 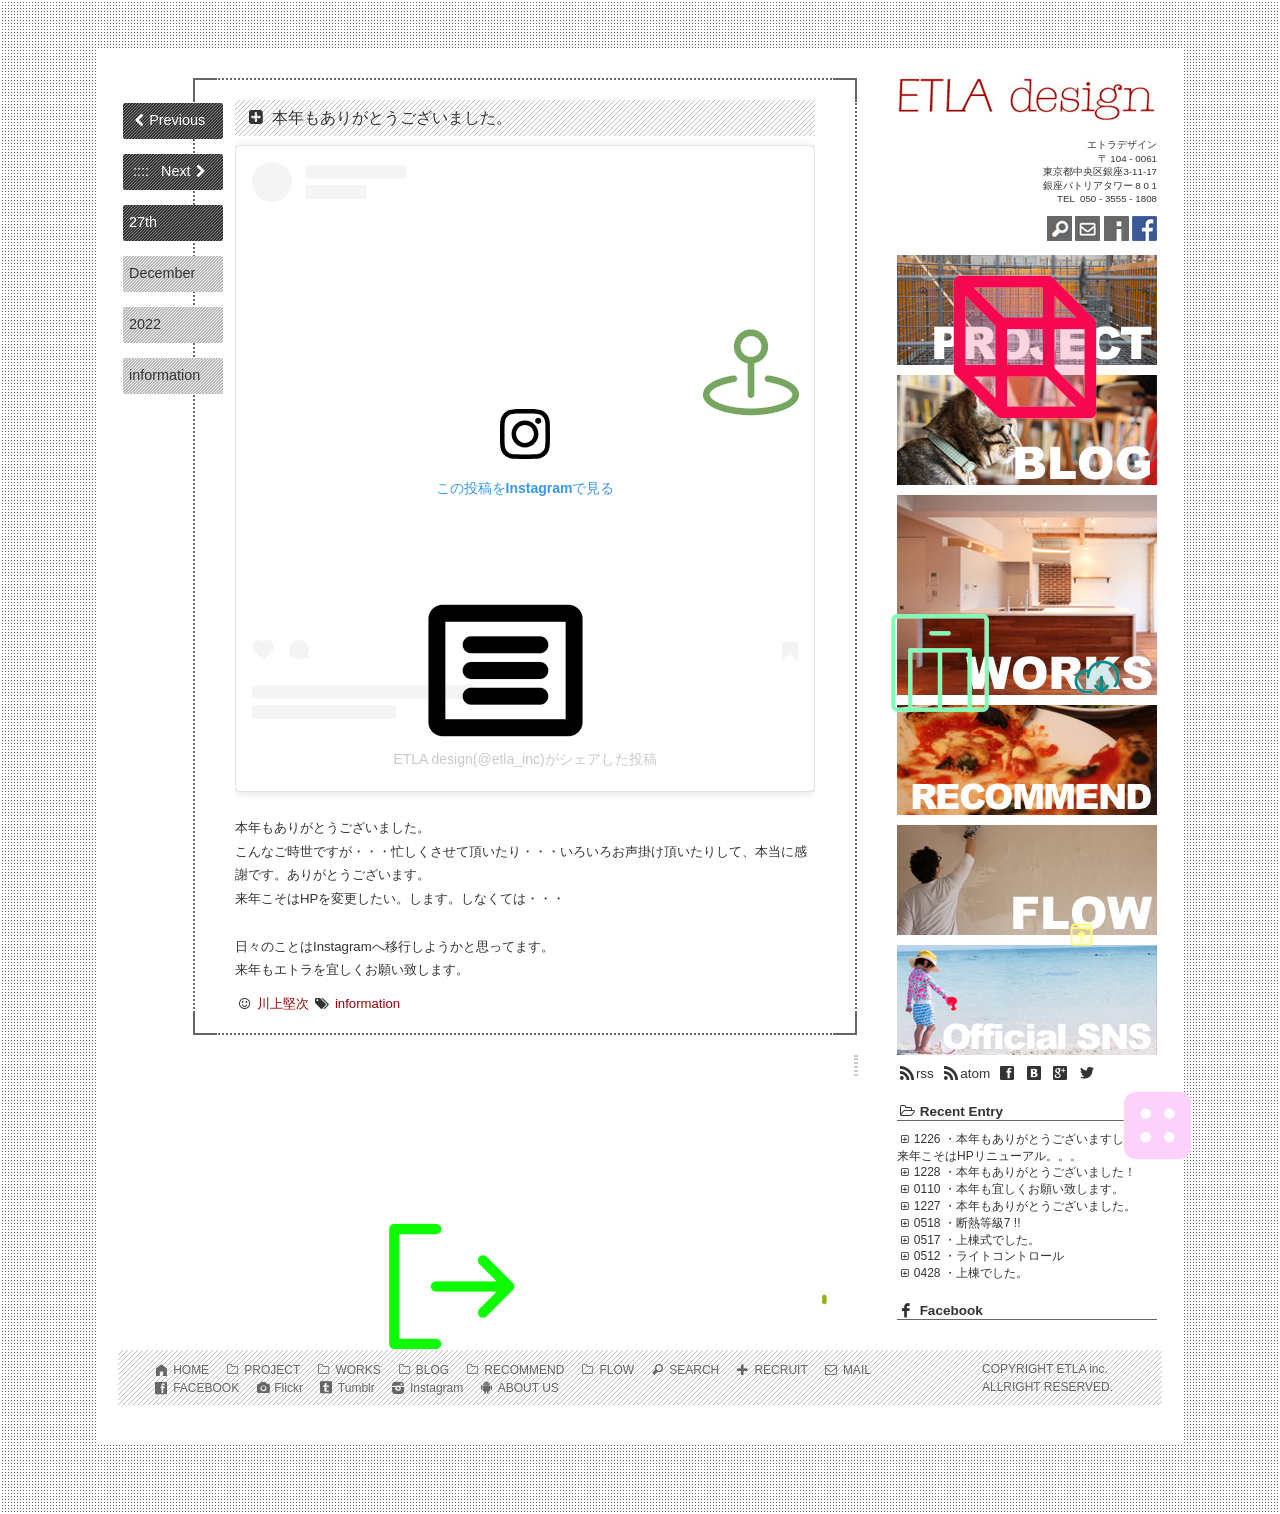 What do you see at coordinates (940, 663) in the screenshot?
I see `indicates elevator access nearby` at bounding box center [940, 663].